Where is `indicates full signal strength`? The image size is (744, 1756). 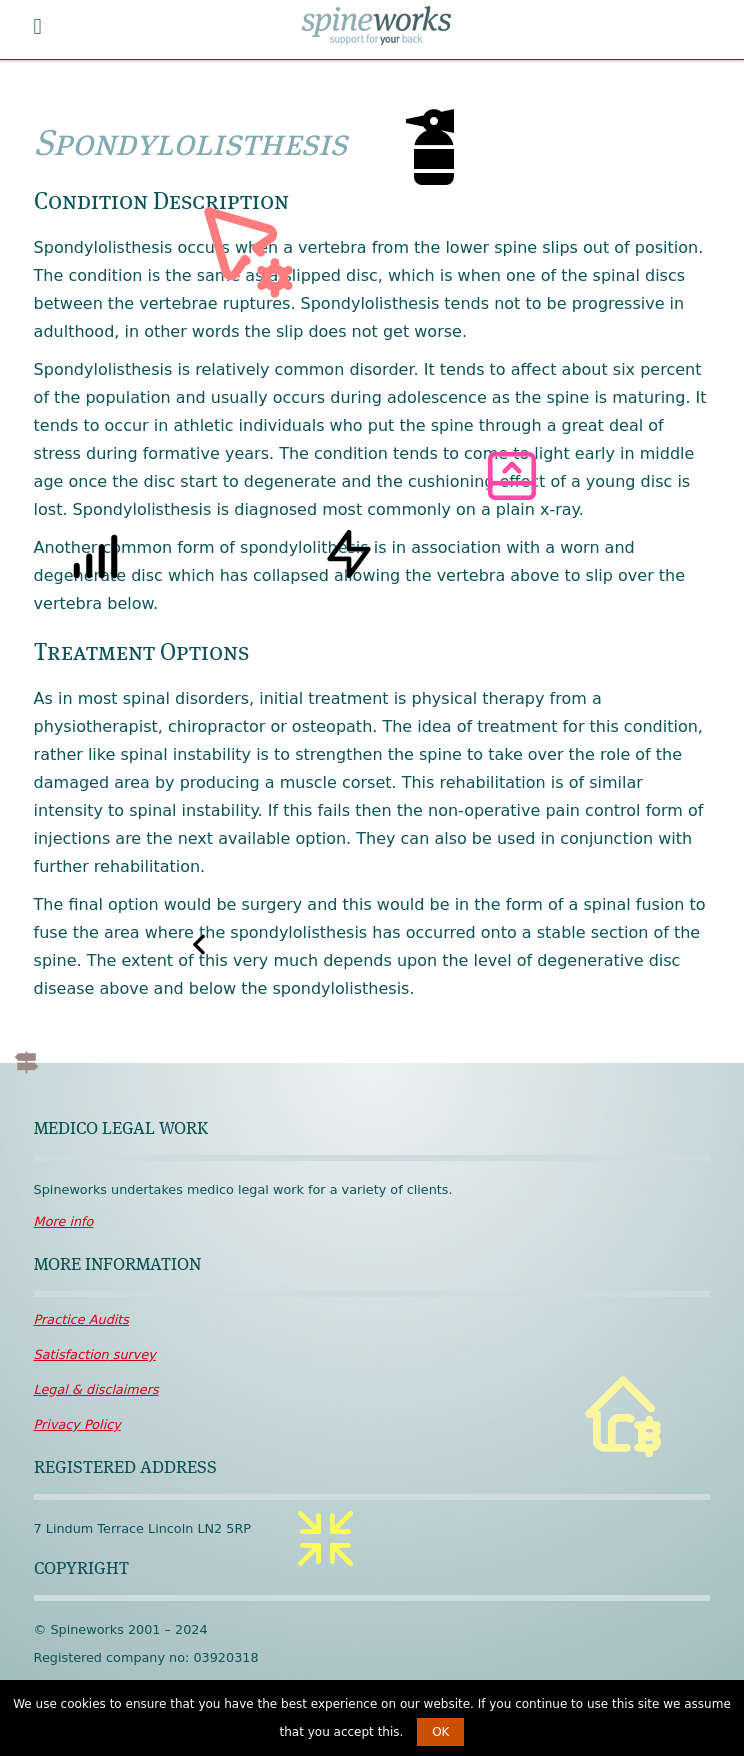
indicates full signal strength is located at coordinates (95, 556).